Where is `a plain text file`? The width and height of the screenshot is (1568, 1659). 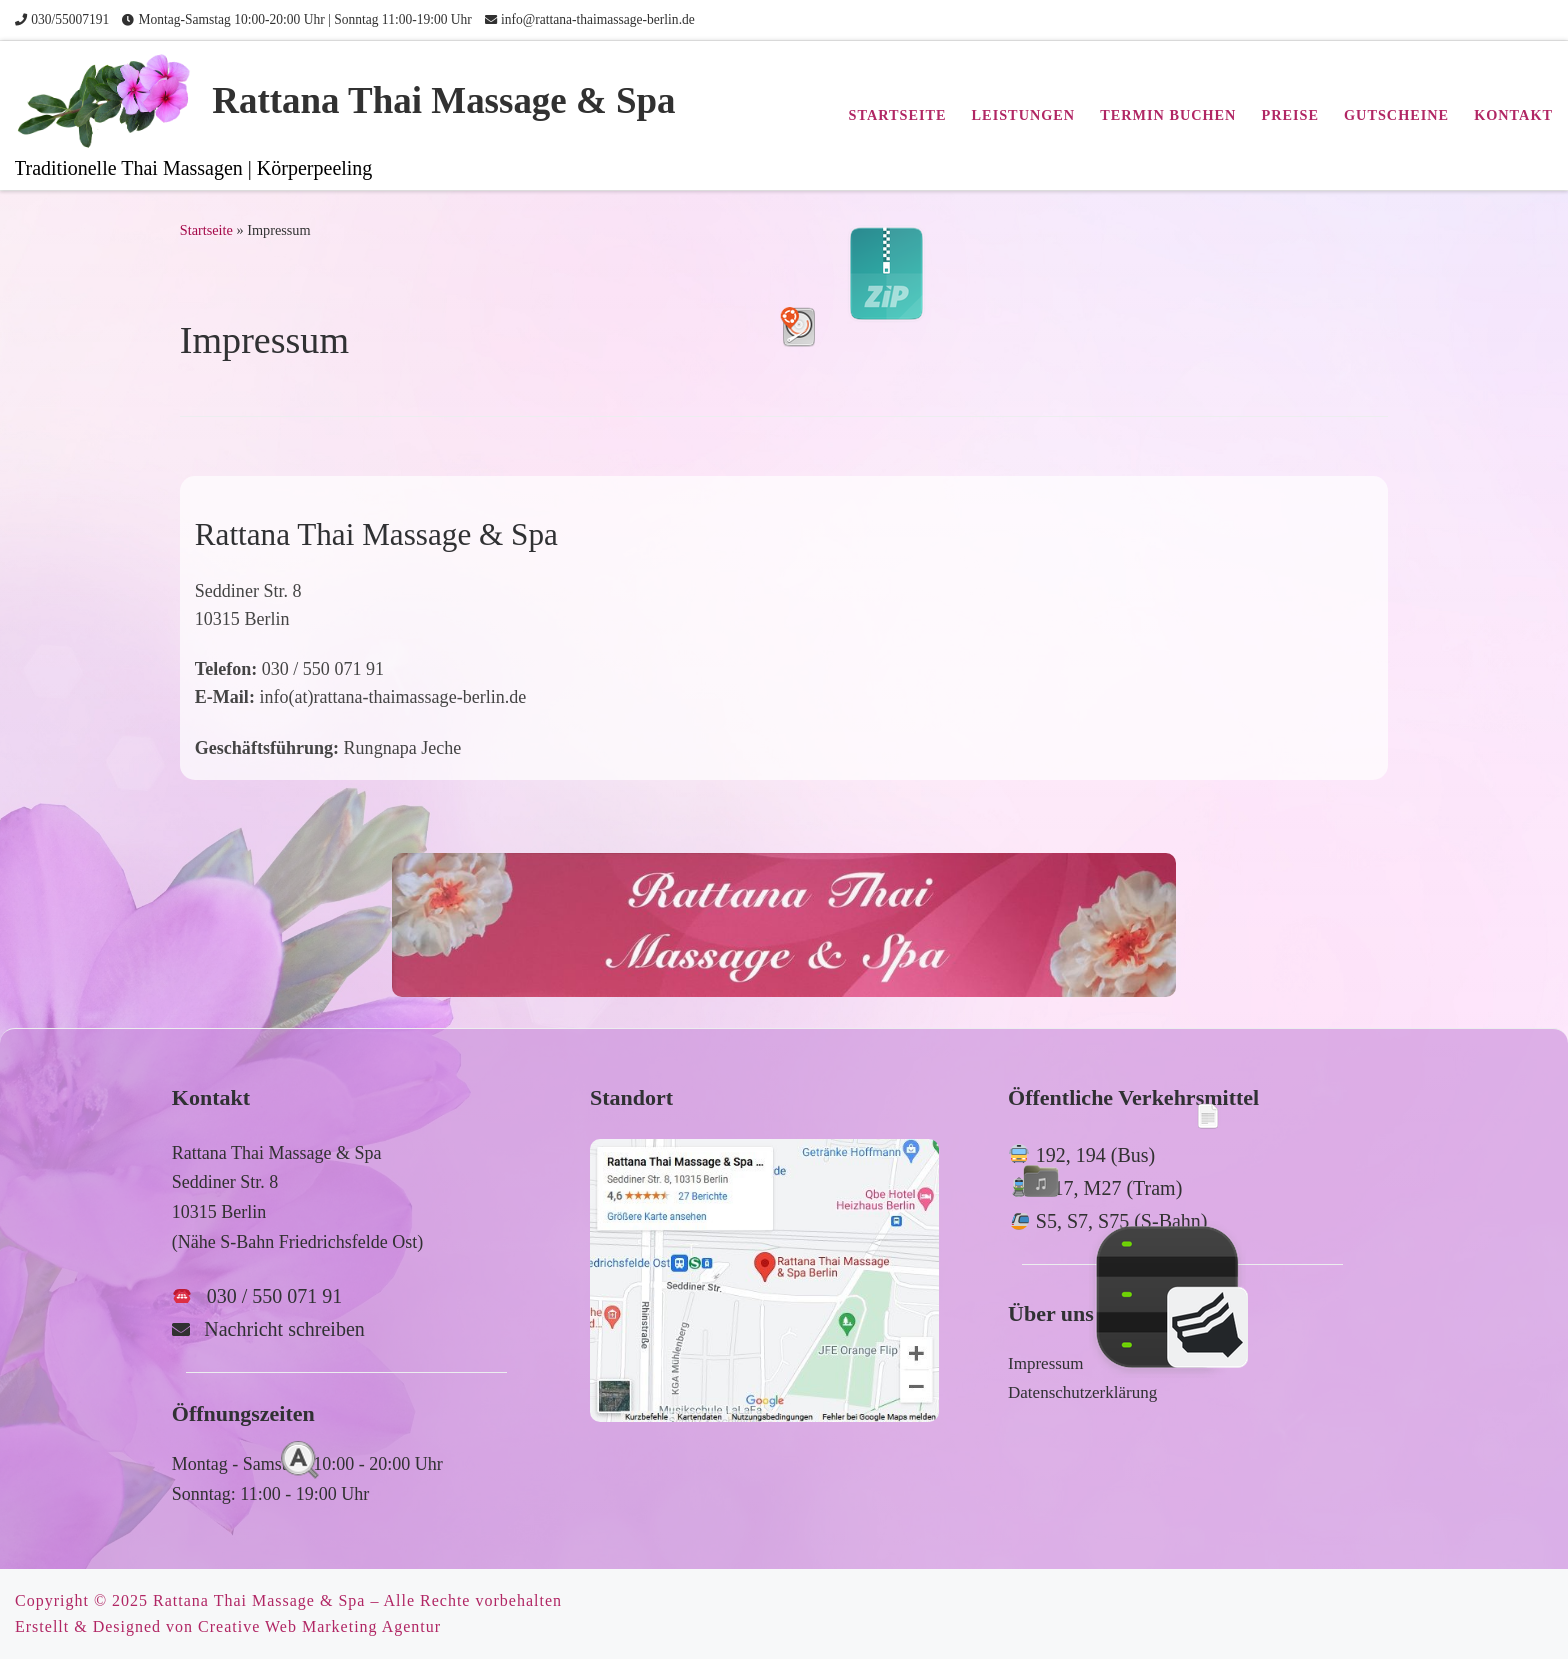 a plain text file is located at coordinates (1208, 1116).